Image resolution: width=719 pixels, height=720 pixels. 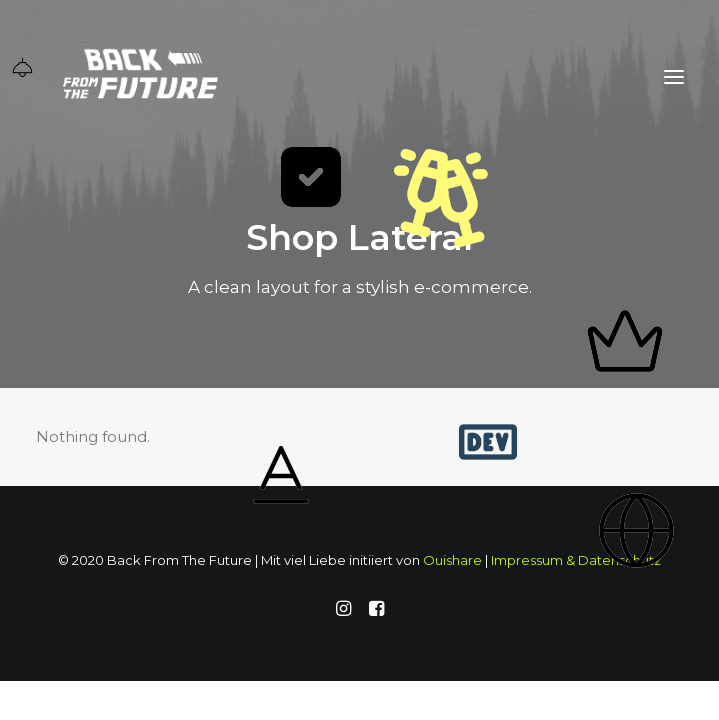 I want to click on celebrate a milestone or achievement, so click(x=442, y=197).